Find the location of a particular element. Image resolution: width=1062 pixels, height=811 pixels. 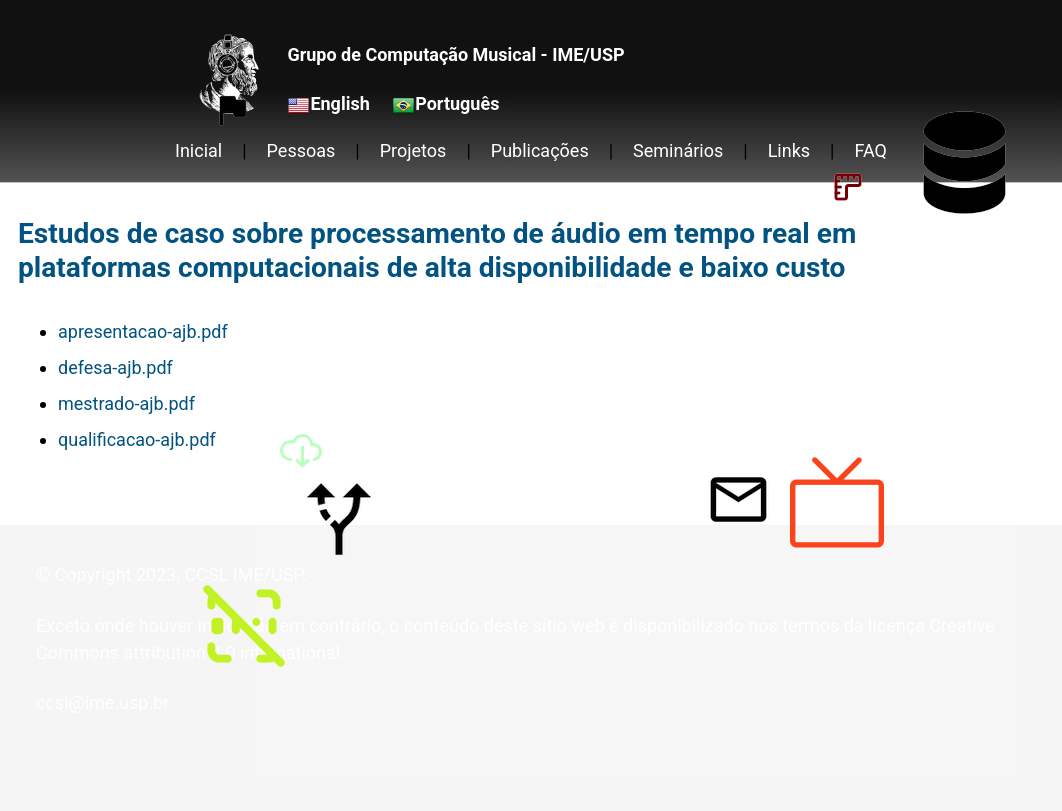

barcode scanning is disabled is located at coordinates (244, 626).